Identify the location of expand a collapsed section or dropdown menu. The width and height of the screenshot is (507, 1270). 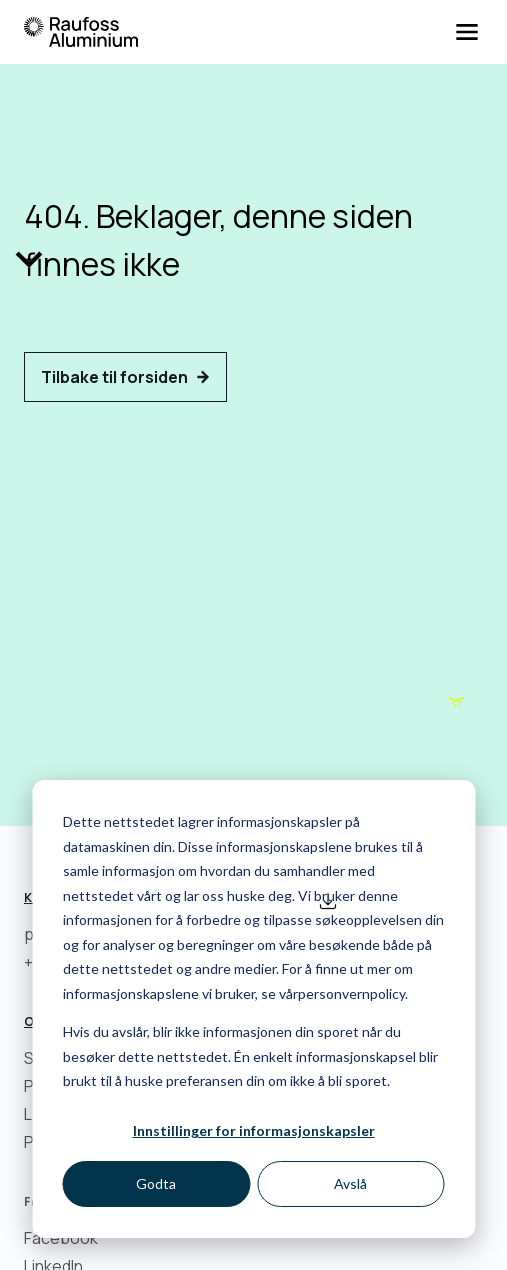
(29, 259).